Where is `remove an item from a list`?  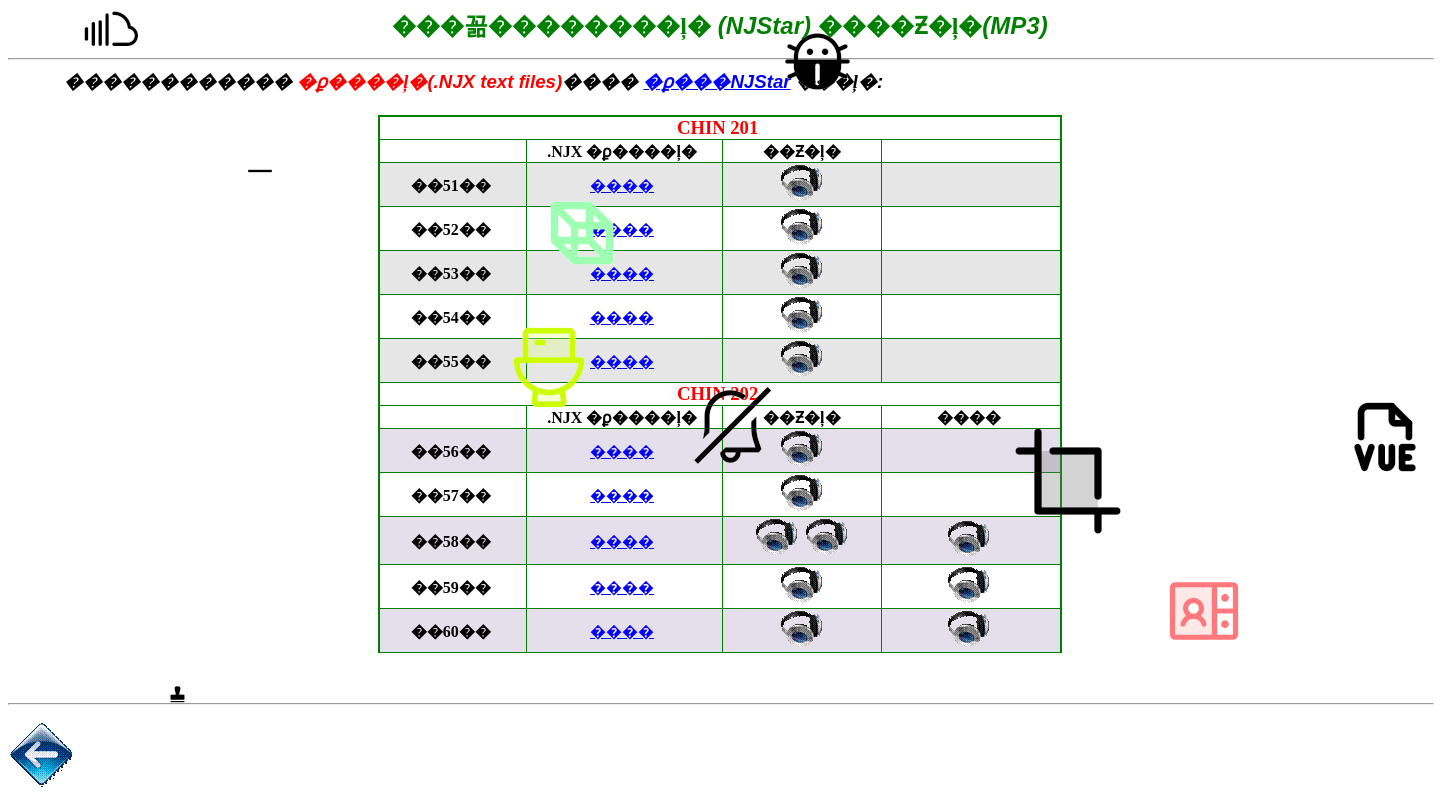
remove an item from a list is located at coordinates (260, 171).